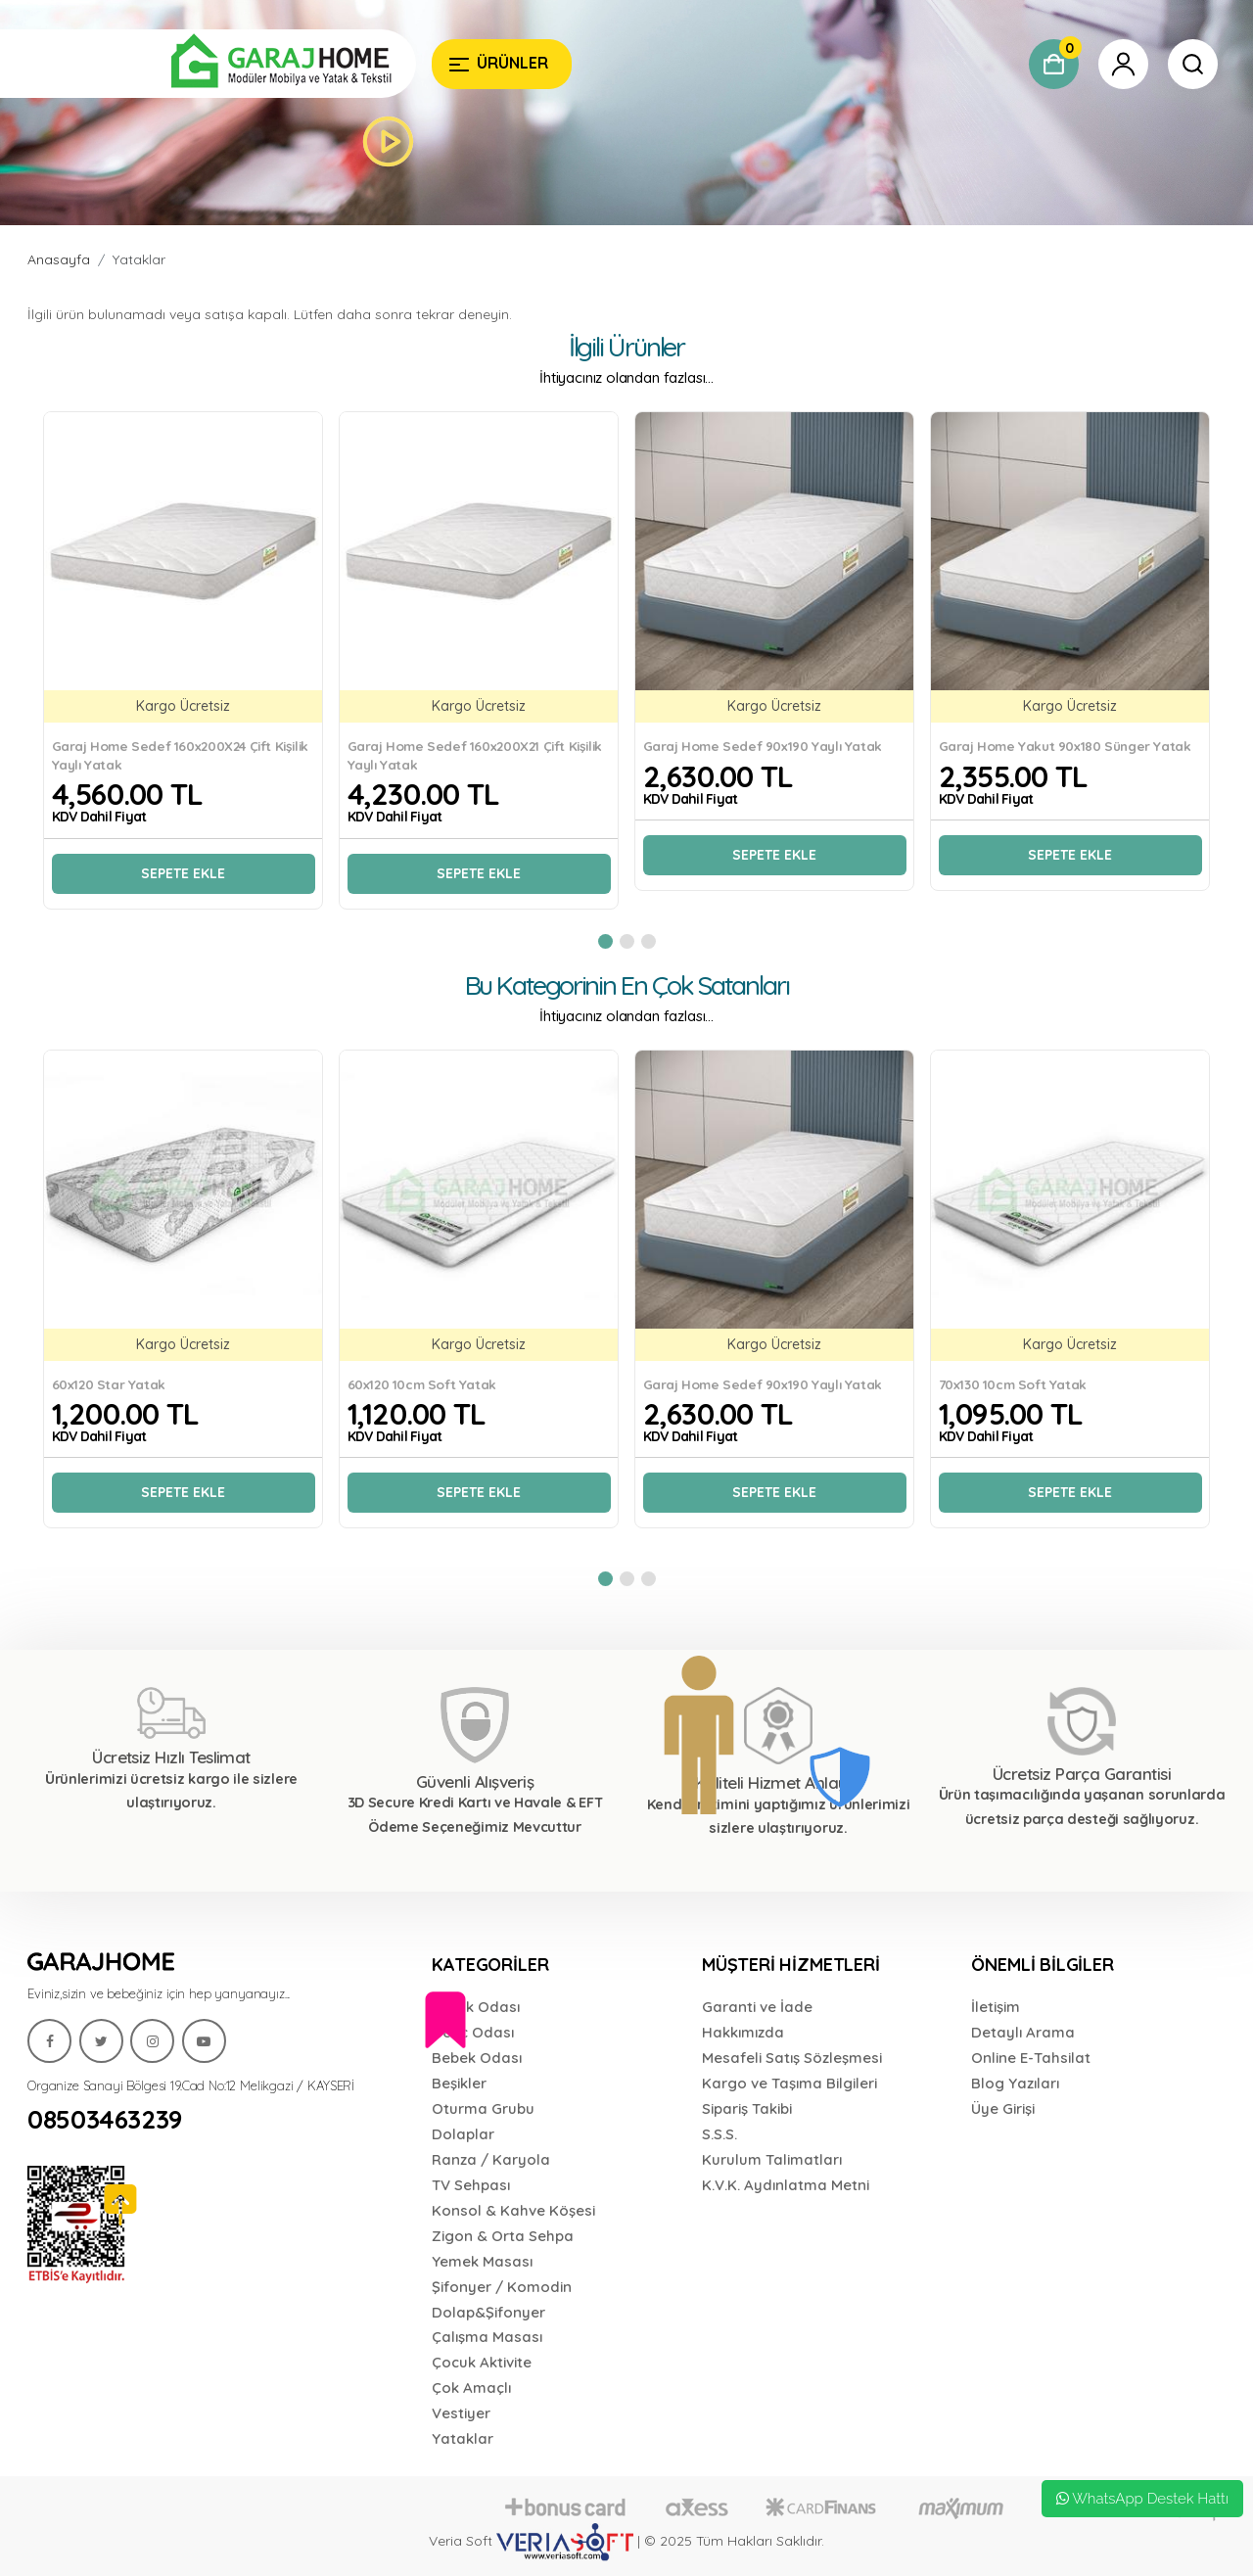 This screenshot has width=1253, height=2576. What do you see at coordinates (699, 1735) in the screenshot?
I see `select male gender option` at bounding box center [699, 1735].